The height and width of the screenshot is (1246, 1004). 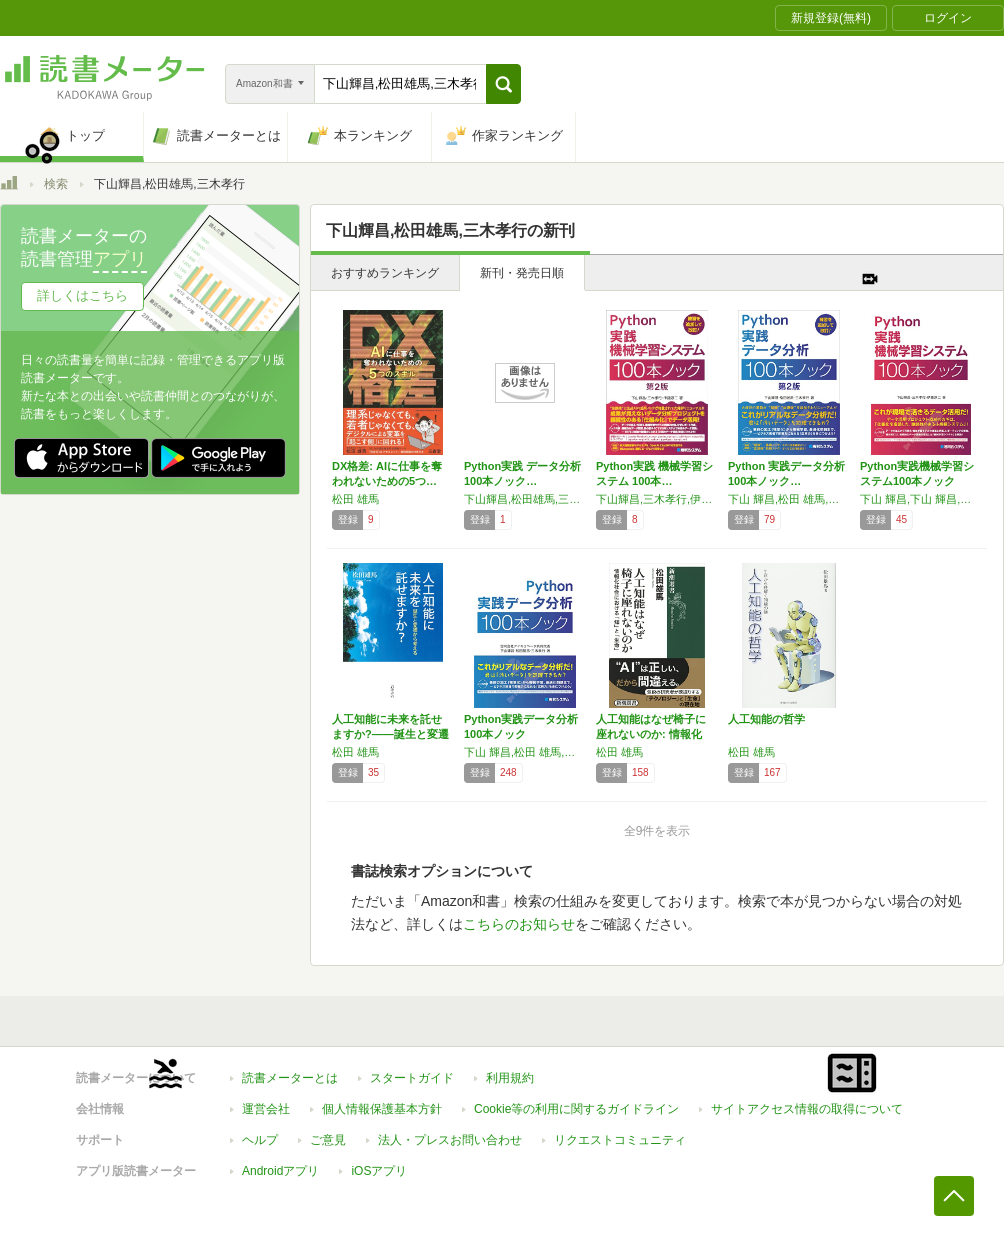 I want to click on microwave or kitchen appliance control, so click(x=852, y=1073).